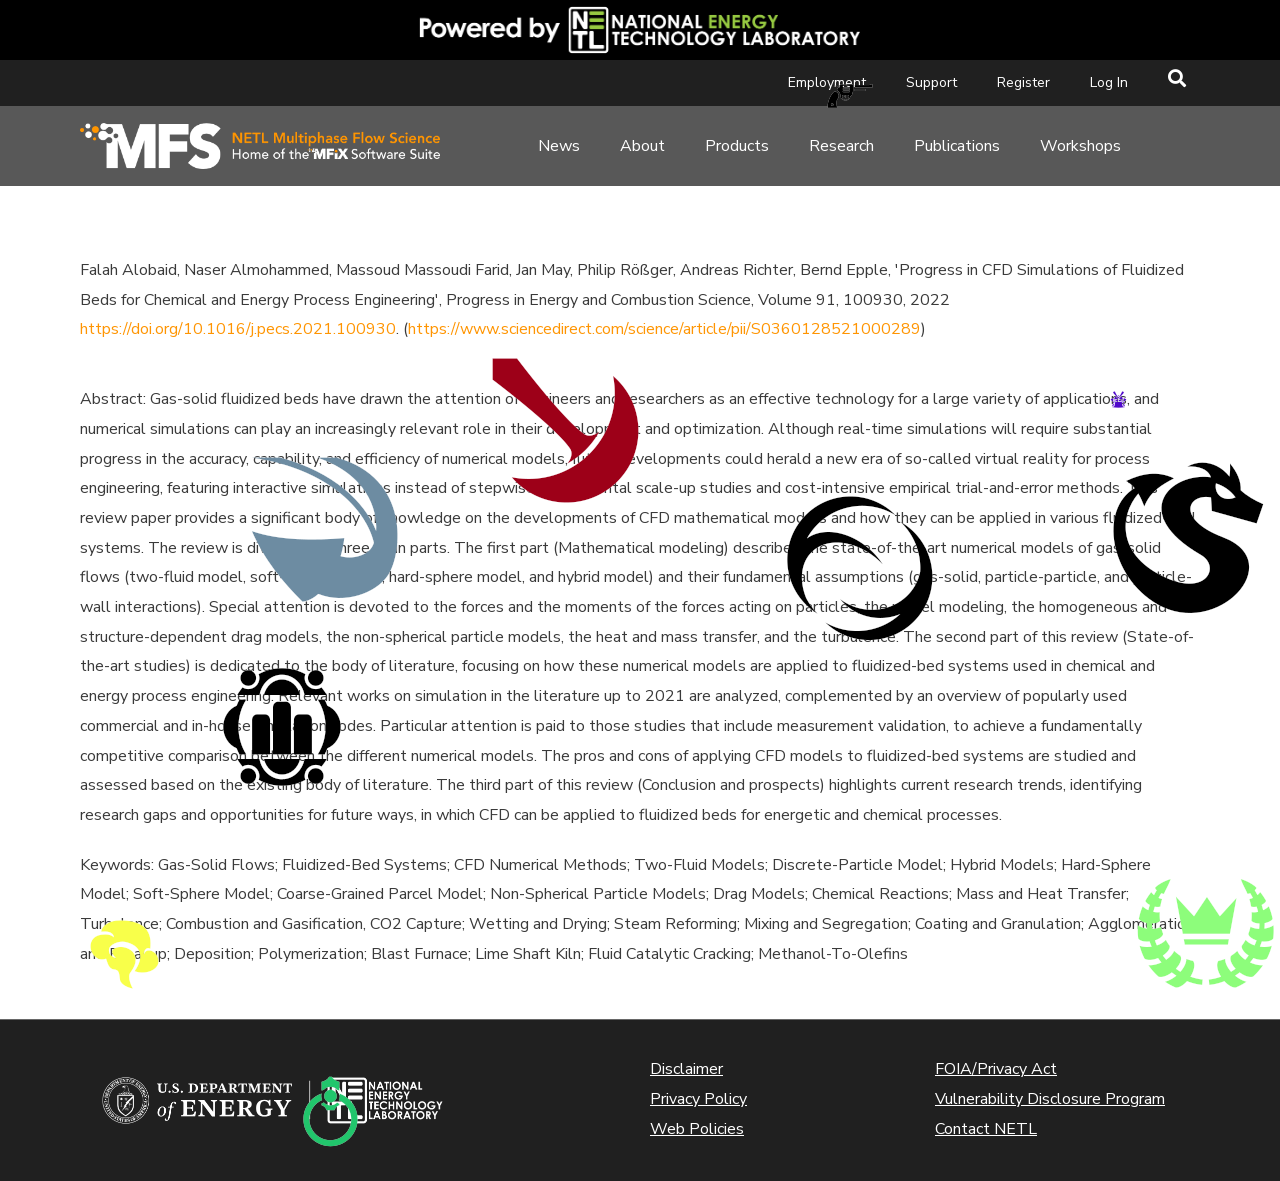 The width and height of the screenshot is (1280, 1181). I want to click on go back to previous screen, so click(324, 530).